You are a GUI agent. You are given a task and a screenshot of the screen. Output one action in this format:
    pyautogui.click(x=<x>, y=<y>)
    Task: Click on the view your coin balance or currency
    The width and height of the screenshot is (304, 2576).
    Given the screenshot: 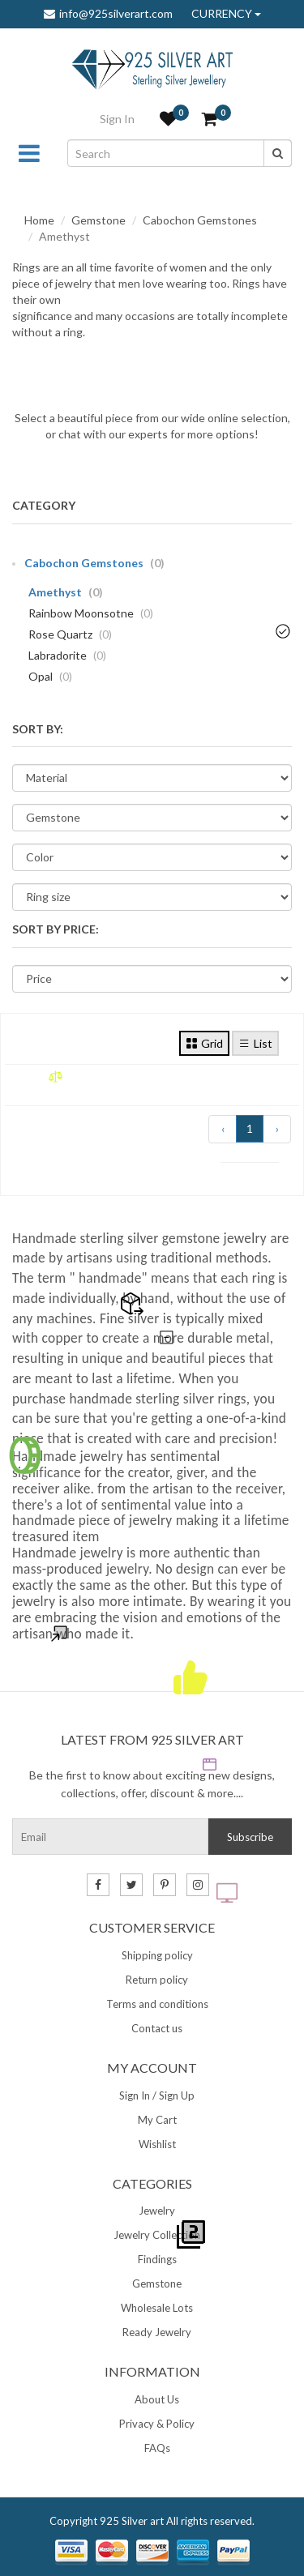 What is the action you would take?
    pyautogui.click(x=25, y=1455)
    